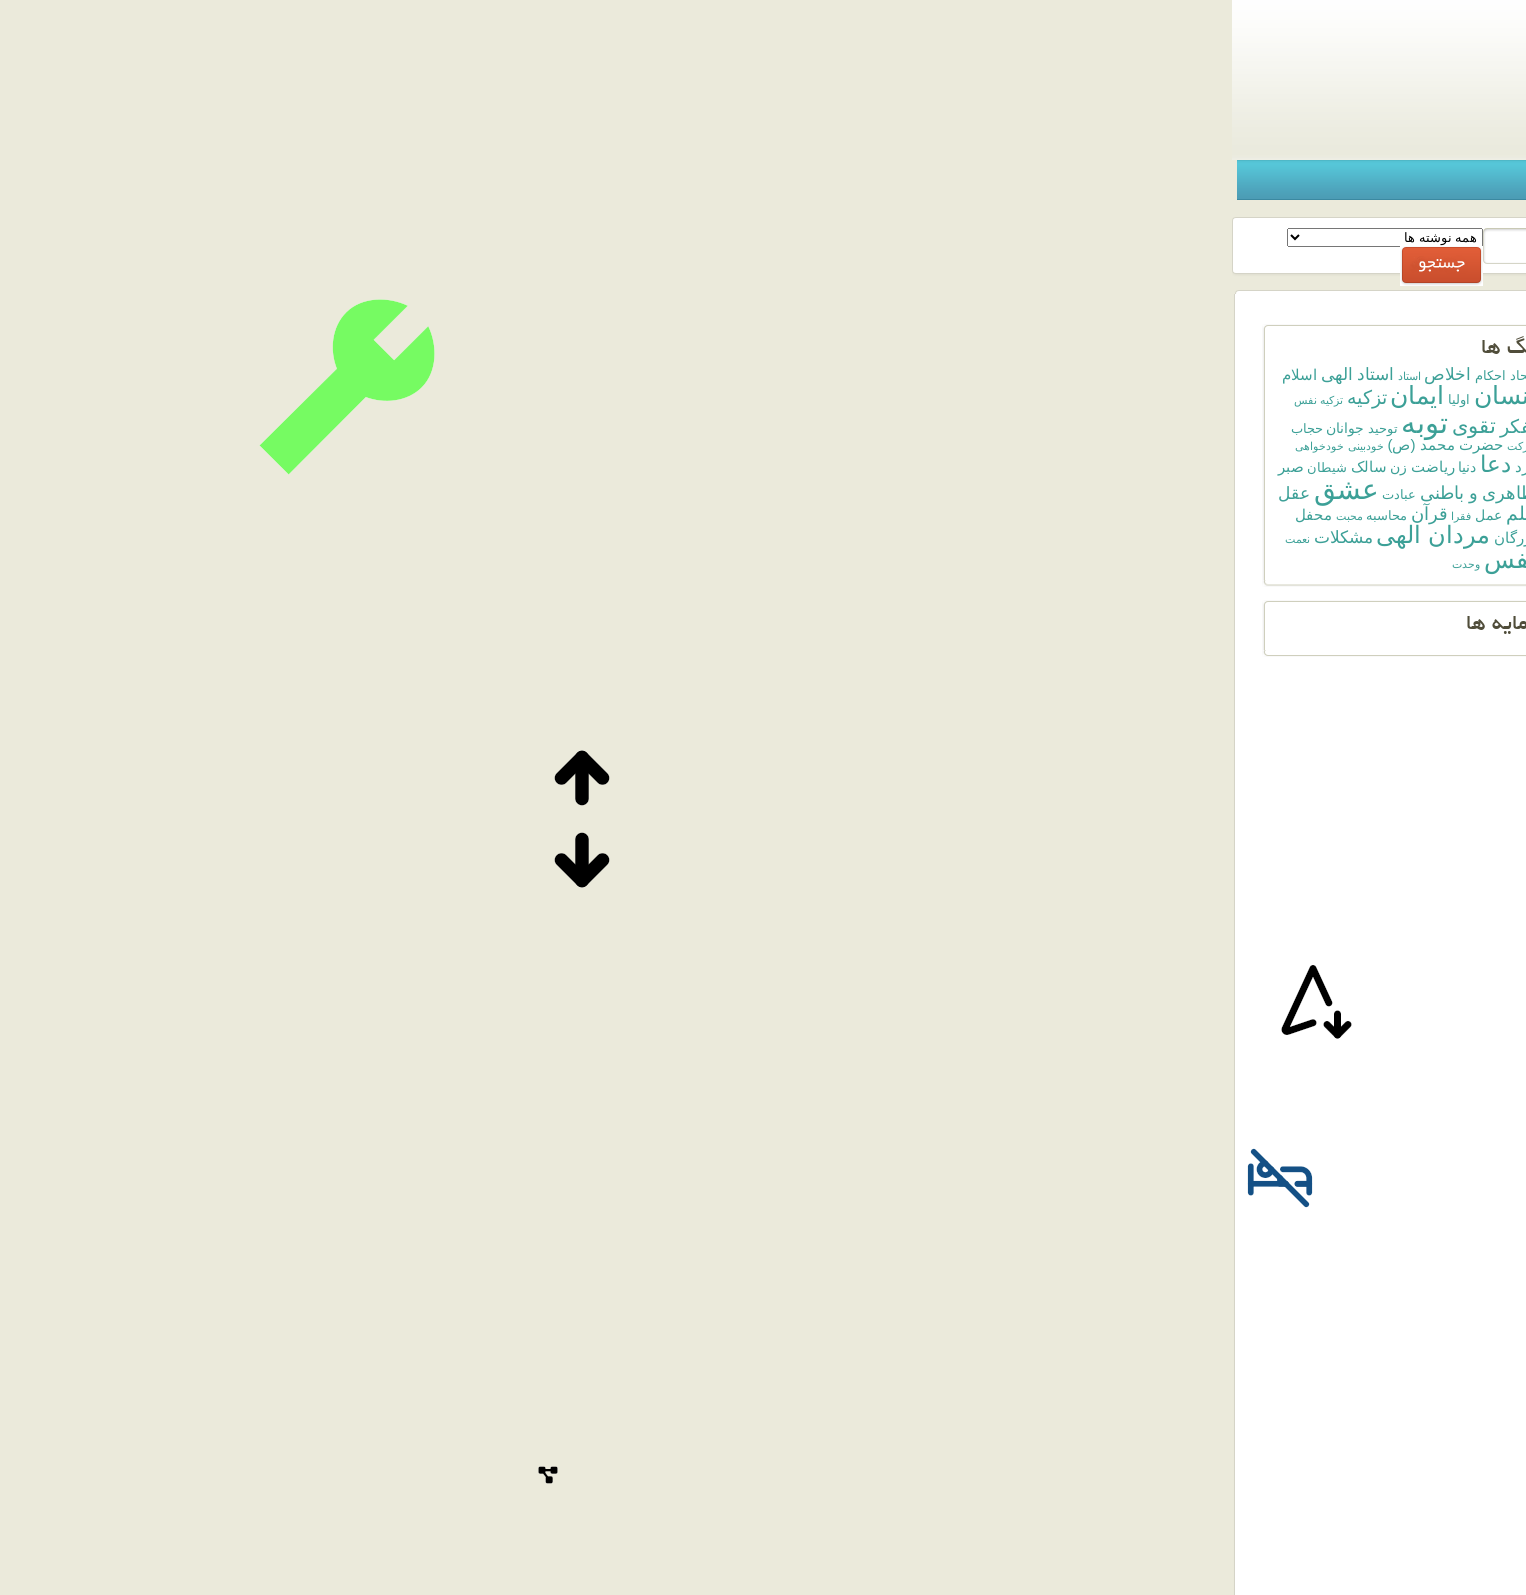  I want to click on no sleeping accommodations available, so click(1280, 1178).